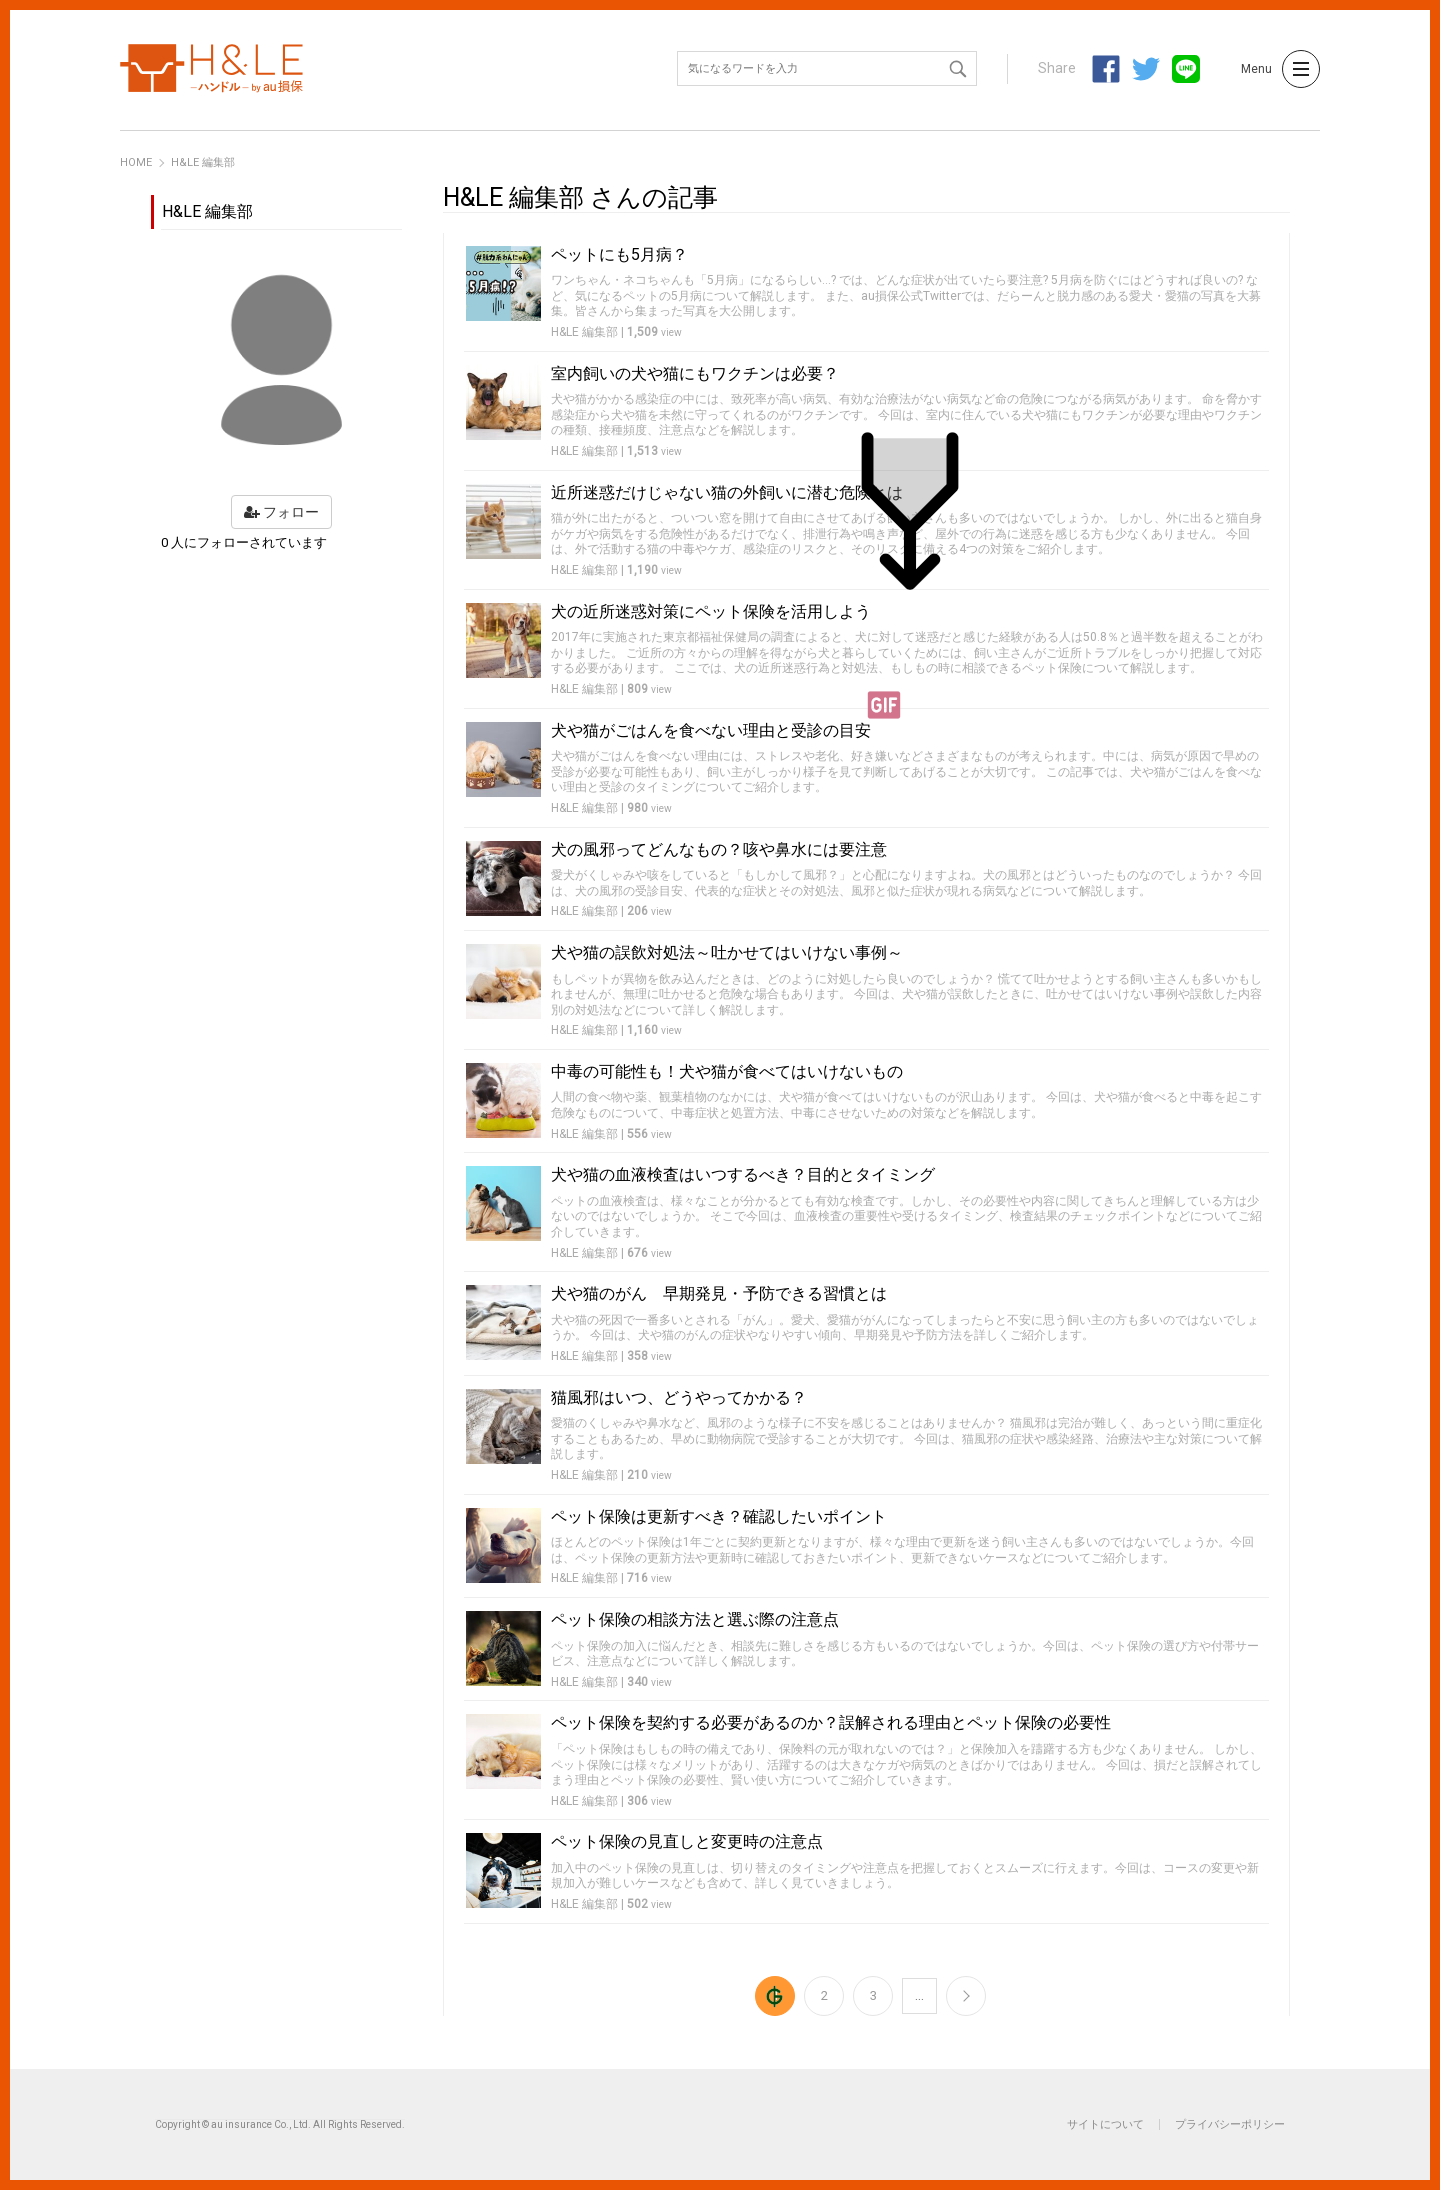 This screenshot has width=1440, height=2190. Describe the element at coordinates (910, 505) in the screenshot. I see `merge branches or items together` at that location.